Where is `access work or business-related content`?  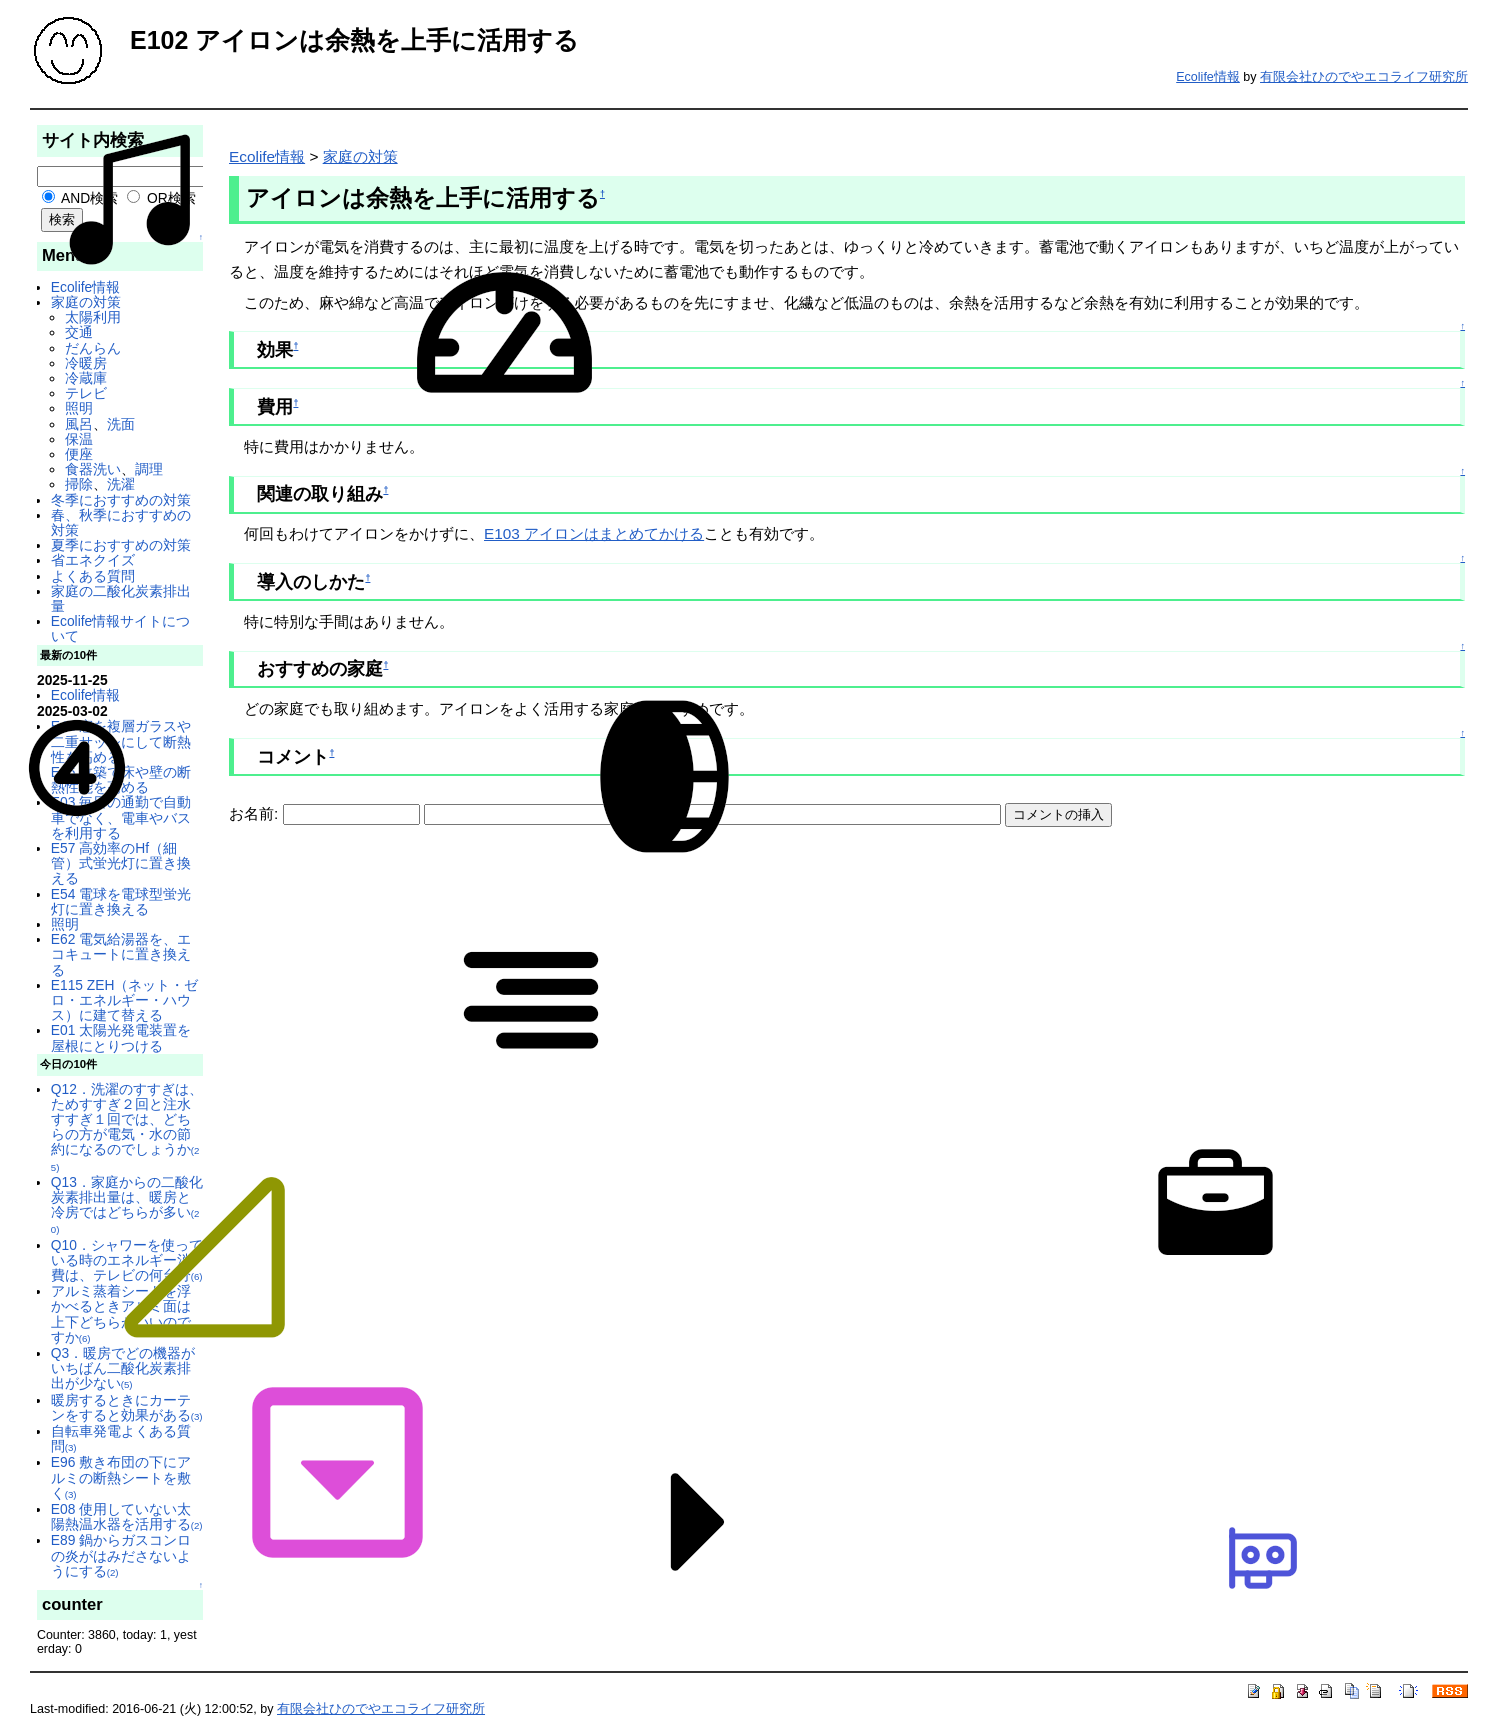 access work or business-related content is located at coordinates (1215, 1206).